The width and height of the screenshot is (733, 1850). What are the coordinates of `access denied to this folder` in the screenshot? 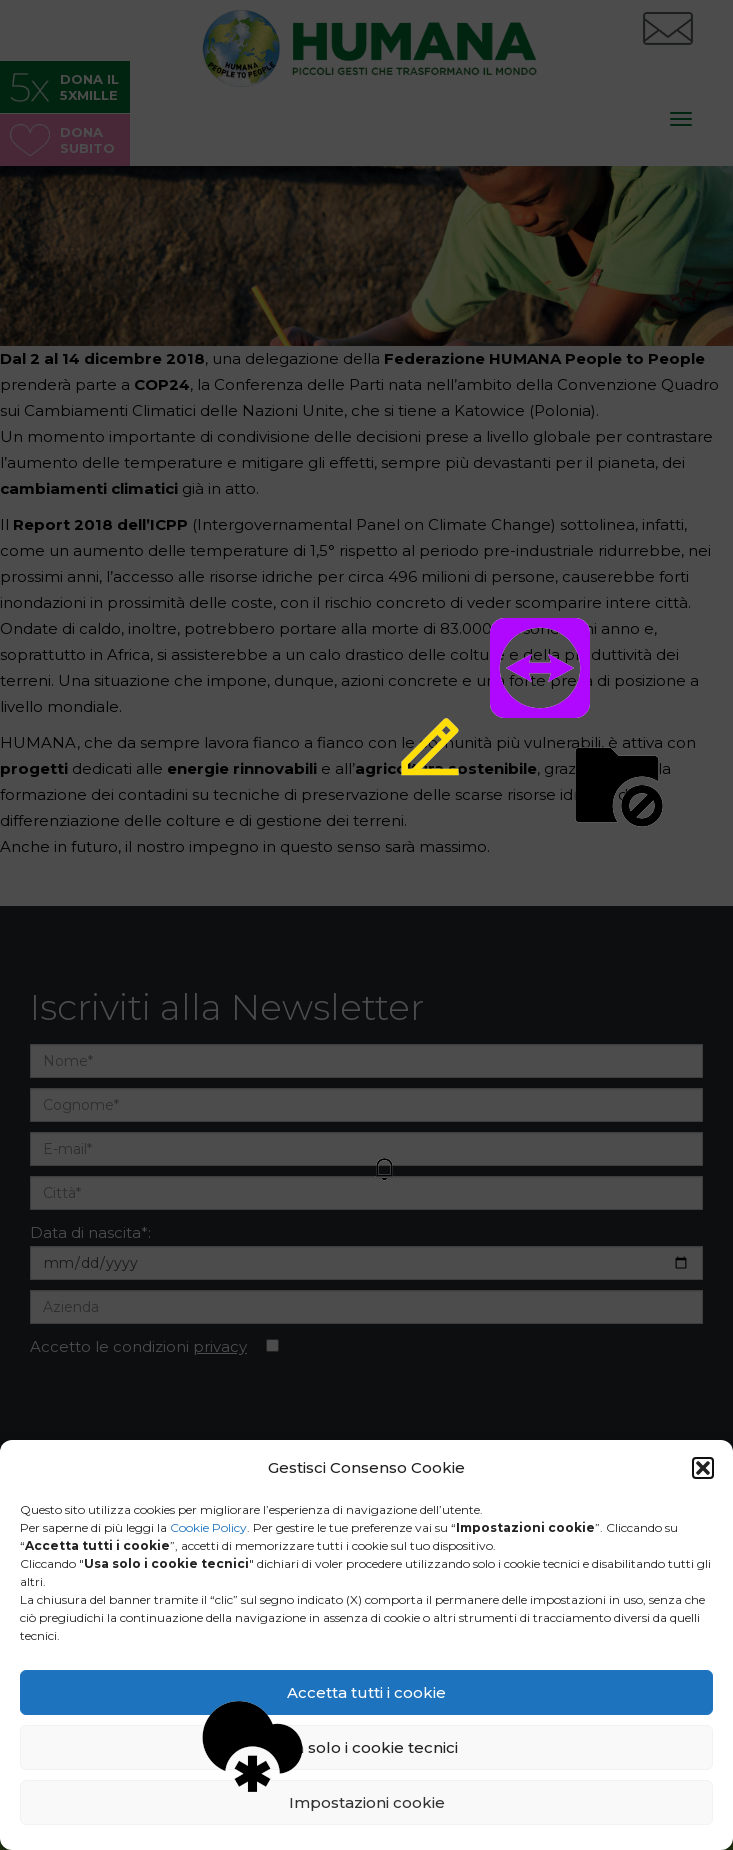 It's located at (617, 785).